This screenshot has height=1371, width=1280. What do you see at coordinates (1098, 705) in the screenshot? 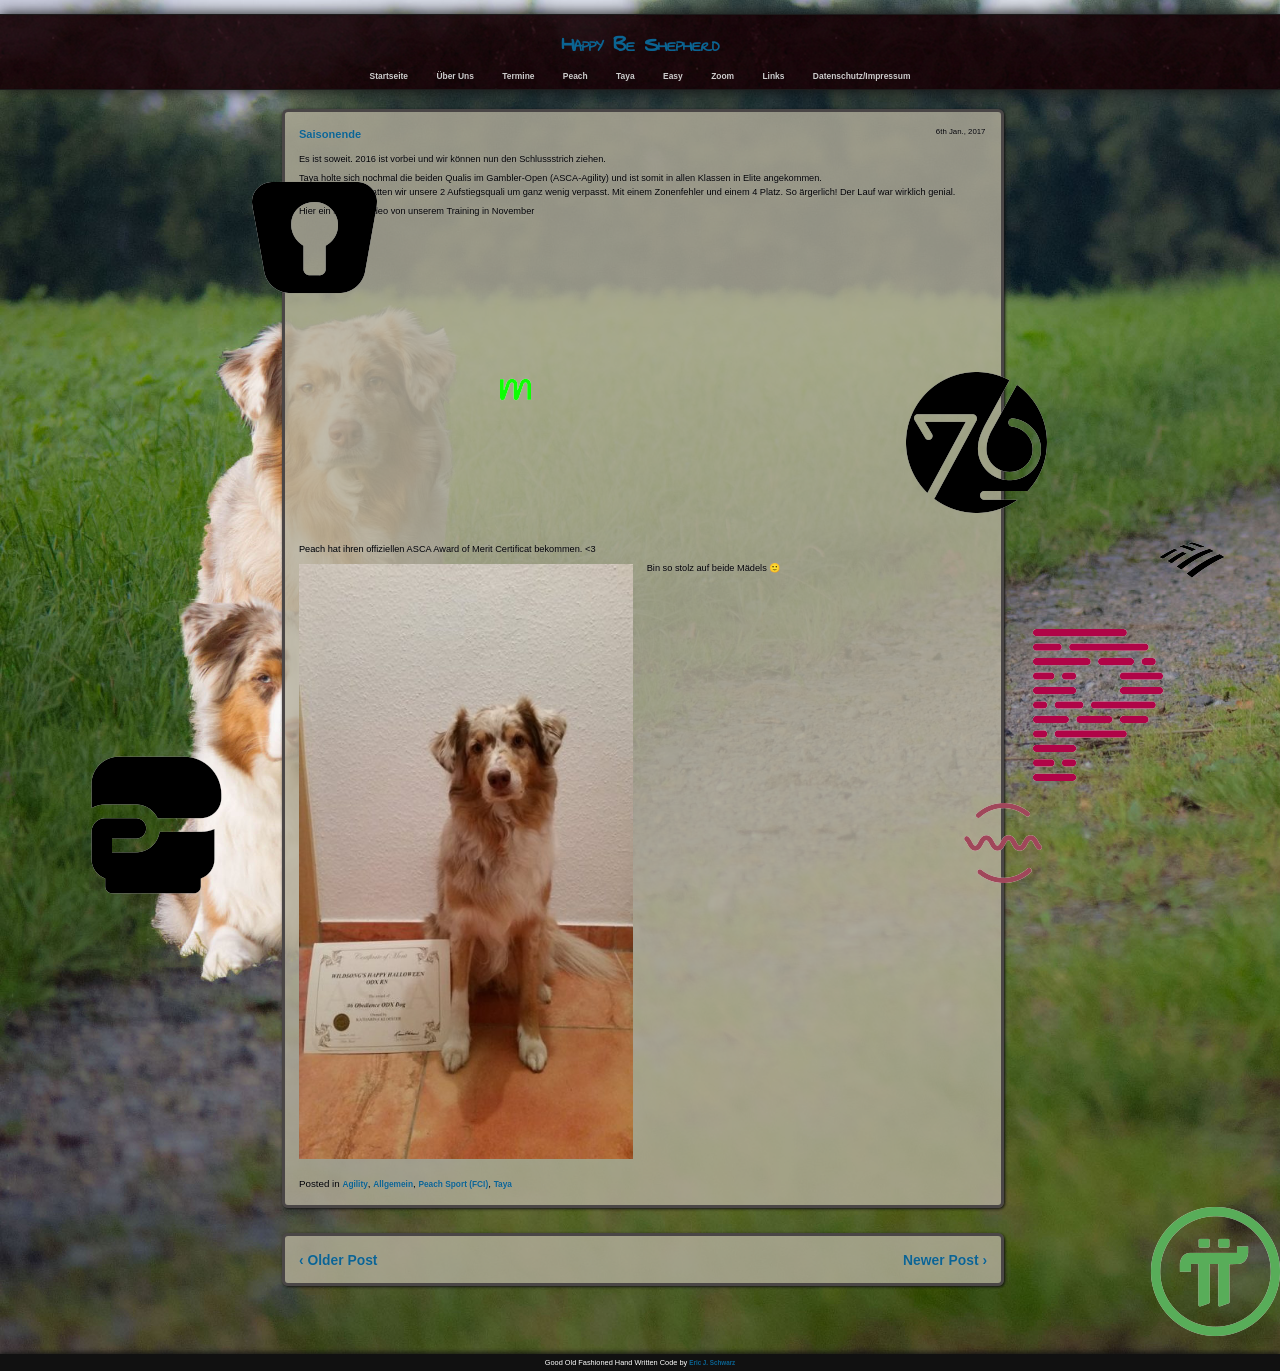
I see `prettier code formatter logo` at bounding box center [1098, 705].